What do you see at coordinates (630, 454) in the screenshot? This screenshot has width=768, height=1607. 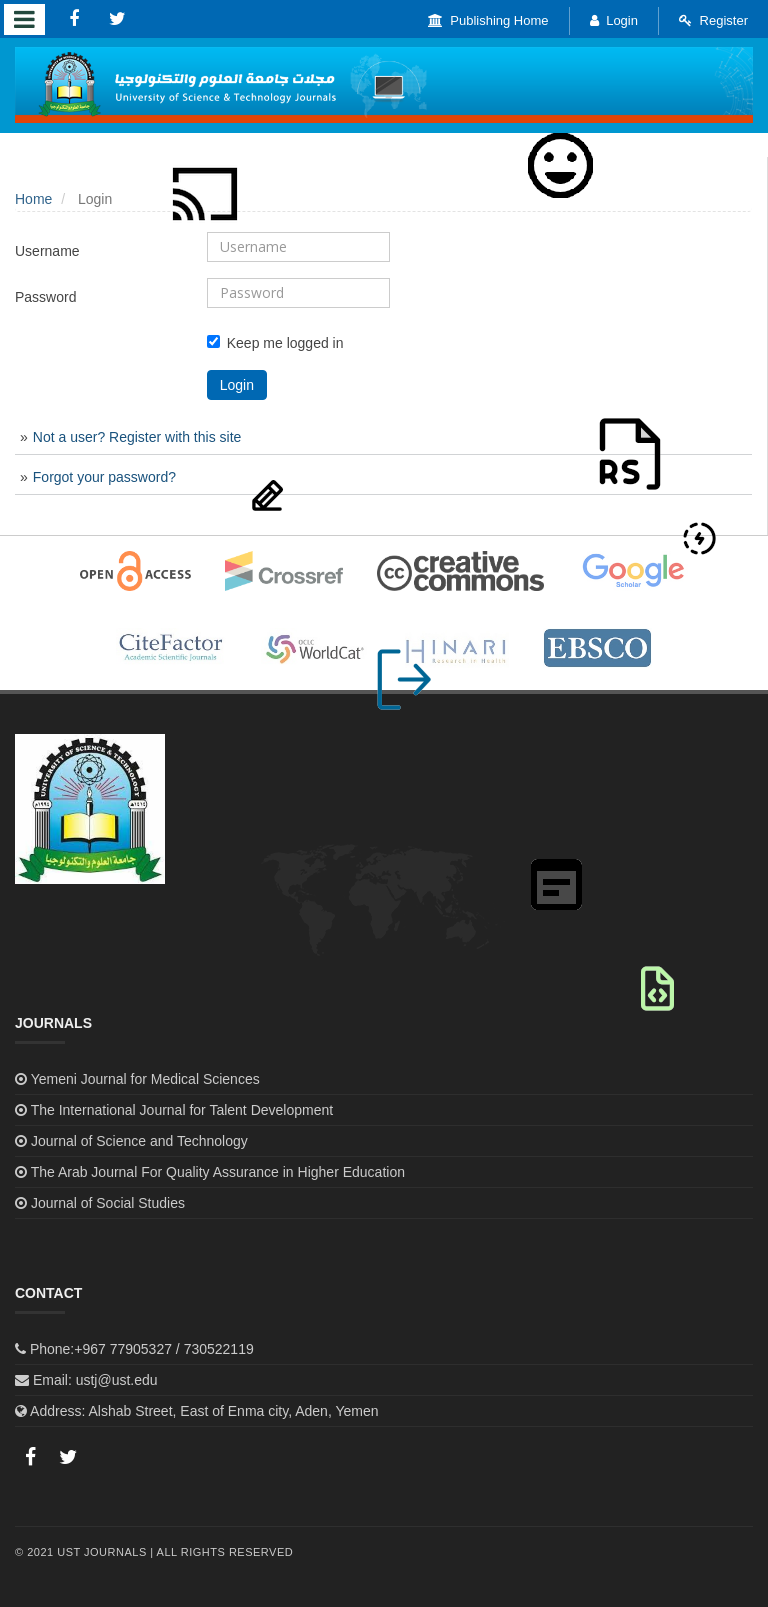 I see `a Rust source code file` at bounding box center [630, 454].